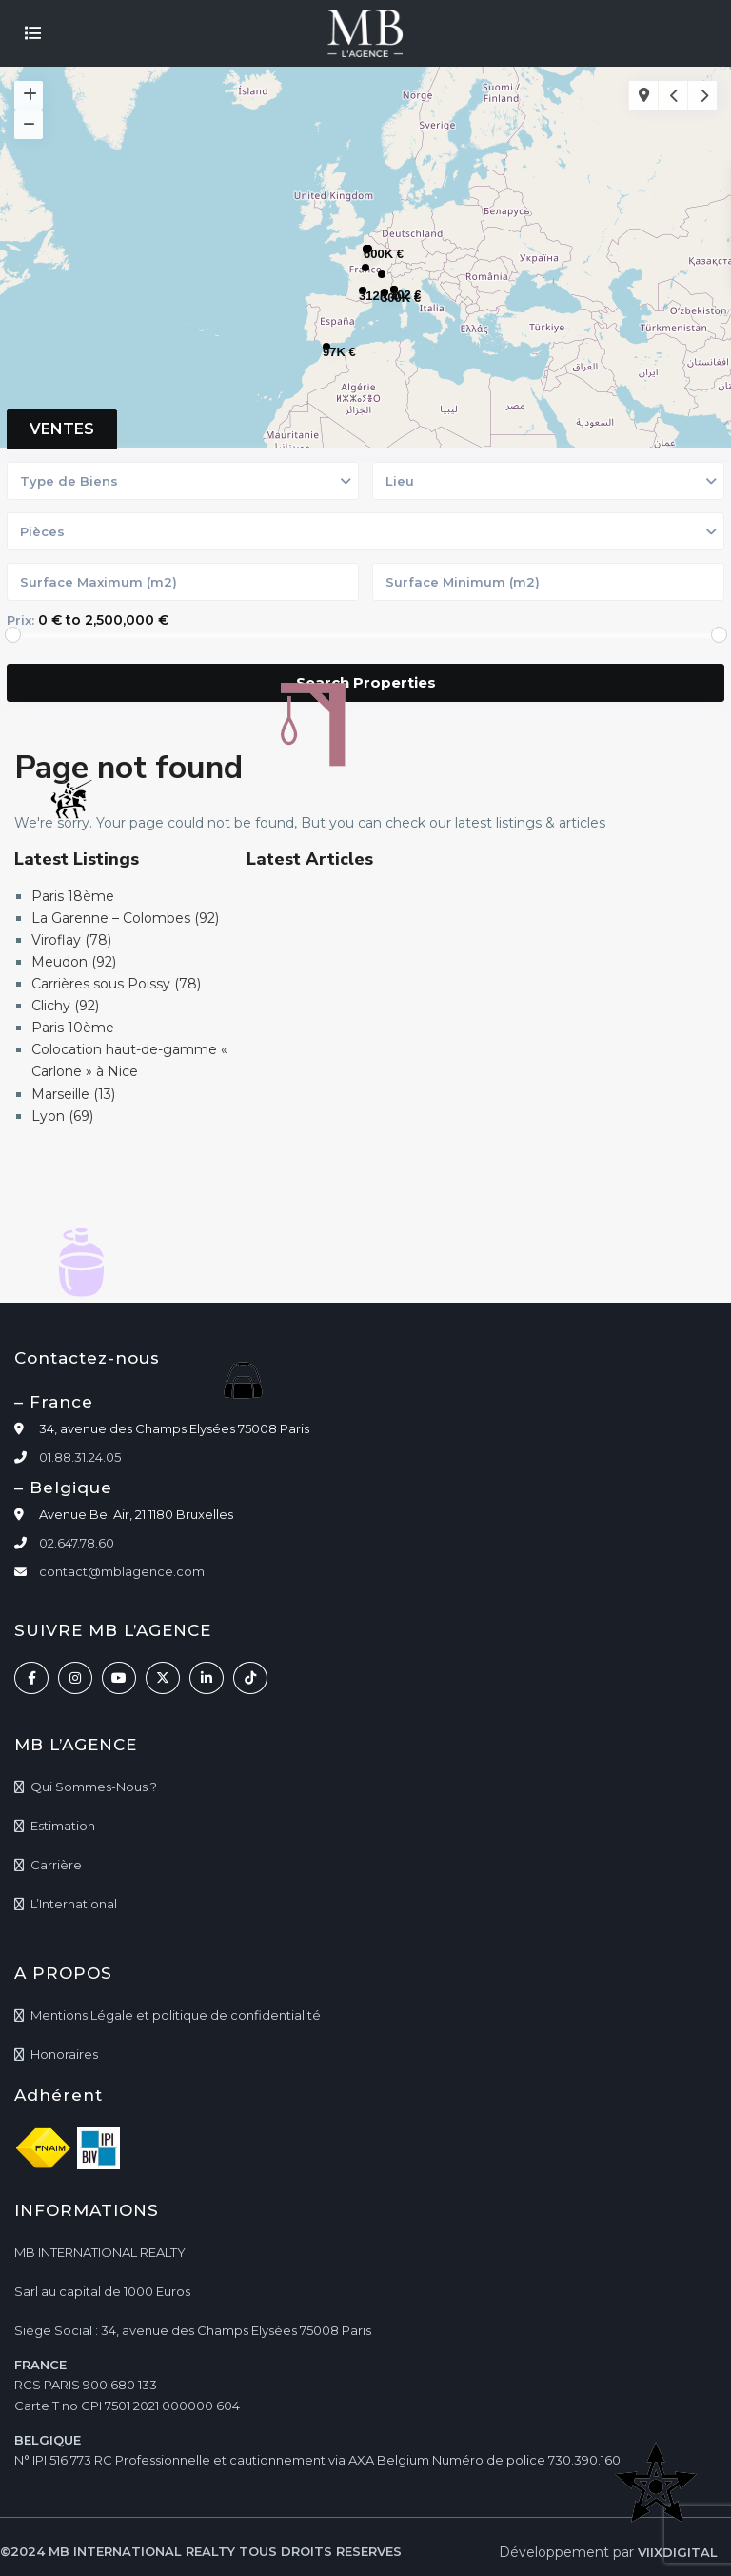 The height and width of the screenshot is (2576, 731). Describe the element at coordinates (656, 2483) in the screenshot. I see `level up or rank promotion indicator` at that location.